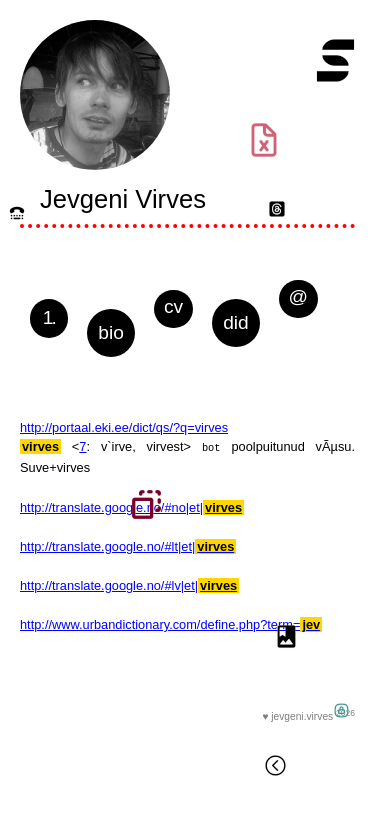 This screenshot has height=813, width=375. What do you see at coordinates (264, 140) in the screenshot?
I see `open or view an excel spreadsheet` at bounding box center [264, 140].